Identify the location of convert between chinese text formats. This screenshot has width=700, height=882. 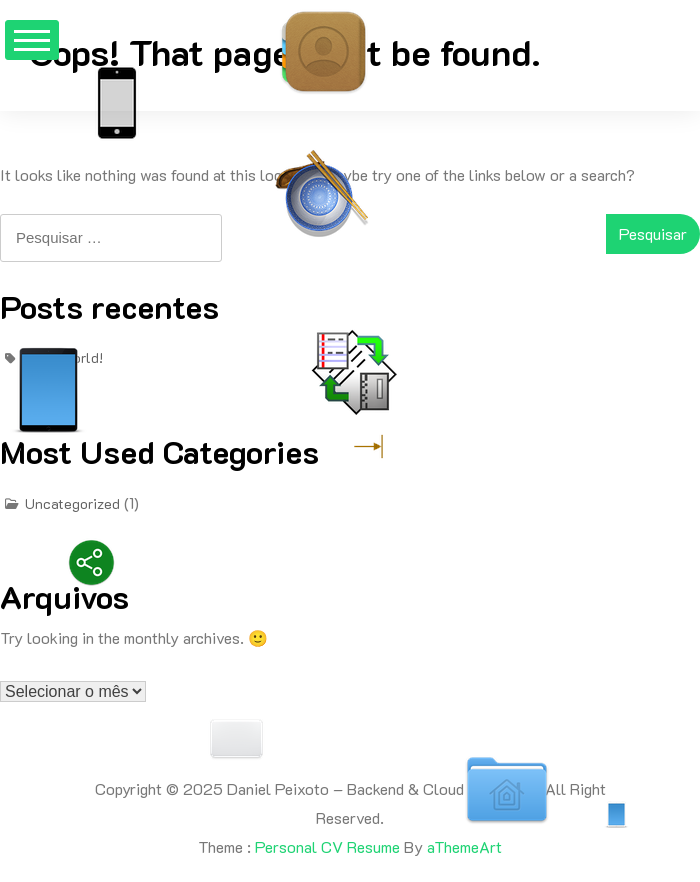
(354, 372).